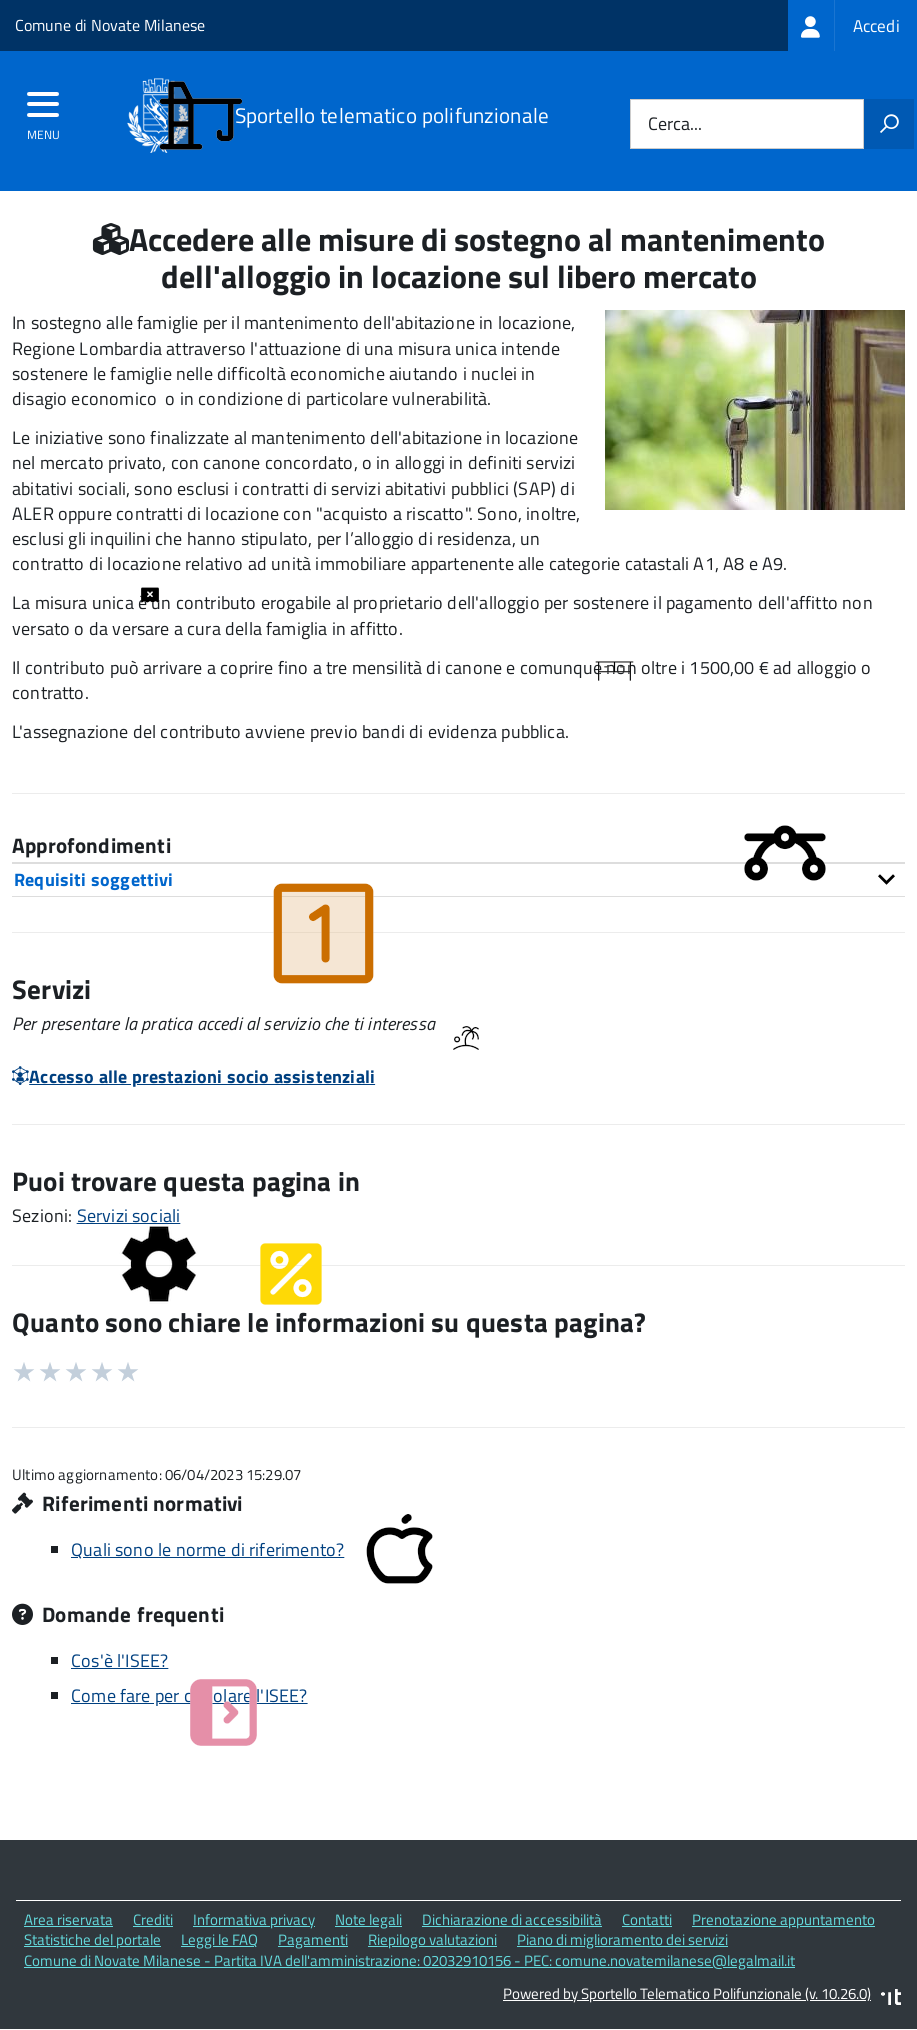 The width and height of the screenshot is (917, 2030). What do you see at coordinates (291, 1274) in the screenshot?
I see `view discount or promotional offer` at bounding box center [291, 1274].